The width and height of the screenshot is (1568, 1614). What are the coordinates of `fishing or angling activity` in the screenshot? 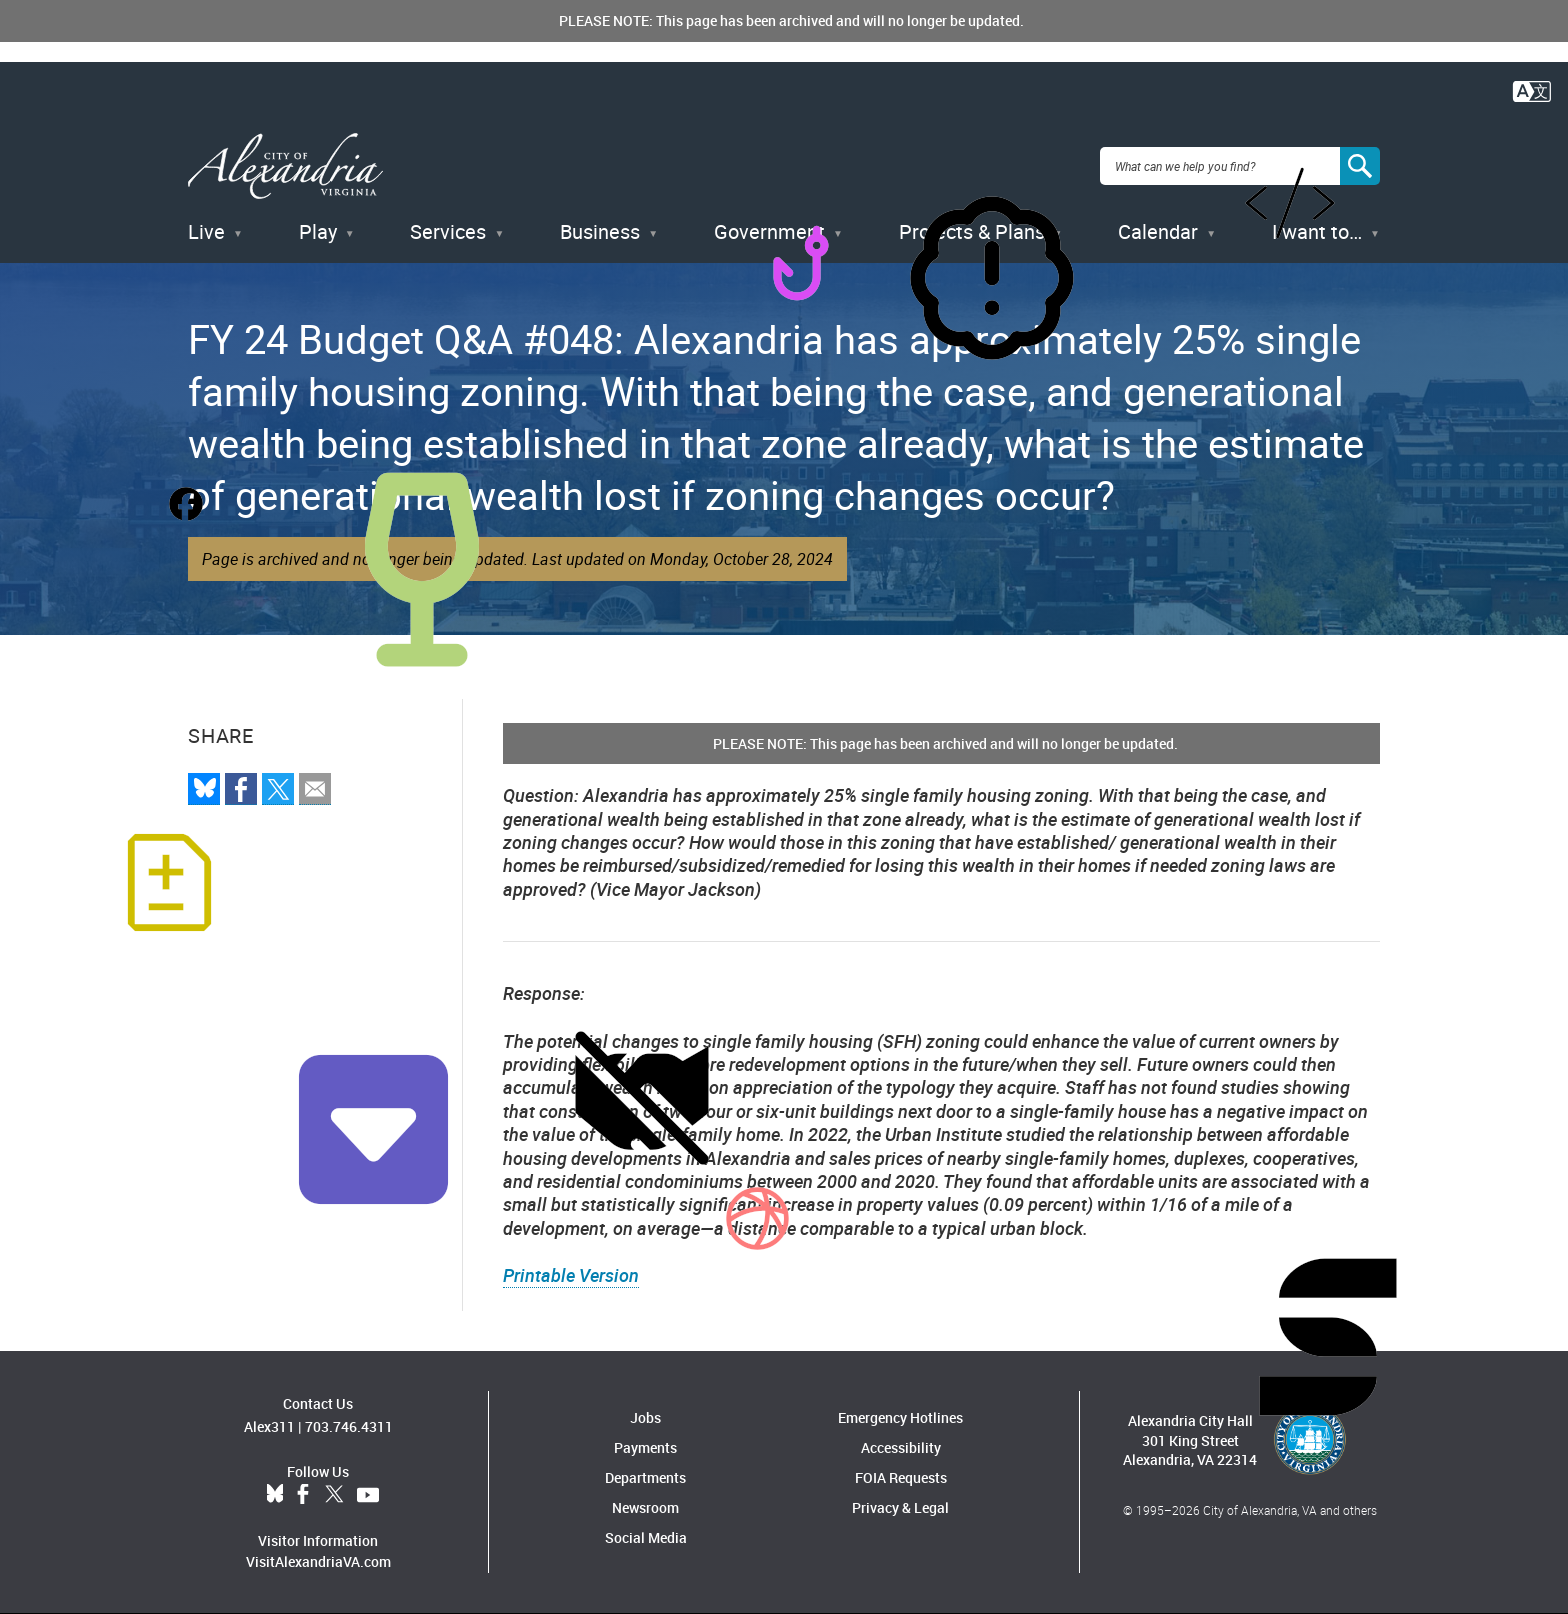 It's located at (801, 265).